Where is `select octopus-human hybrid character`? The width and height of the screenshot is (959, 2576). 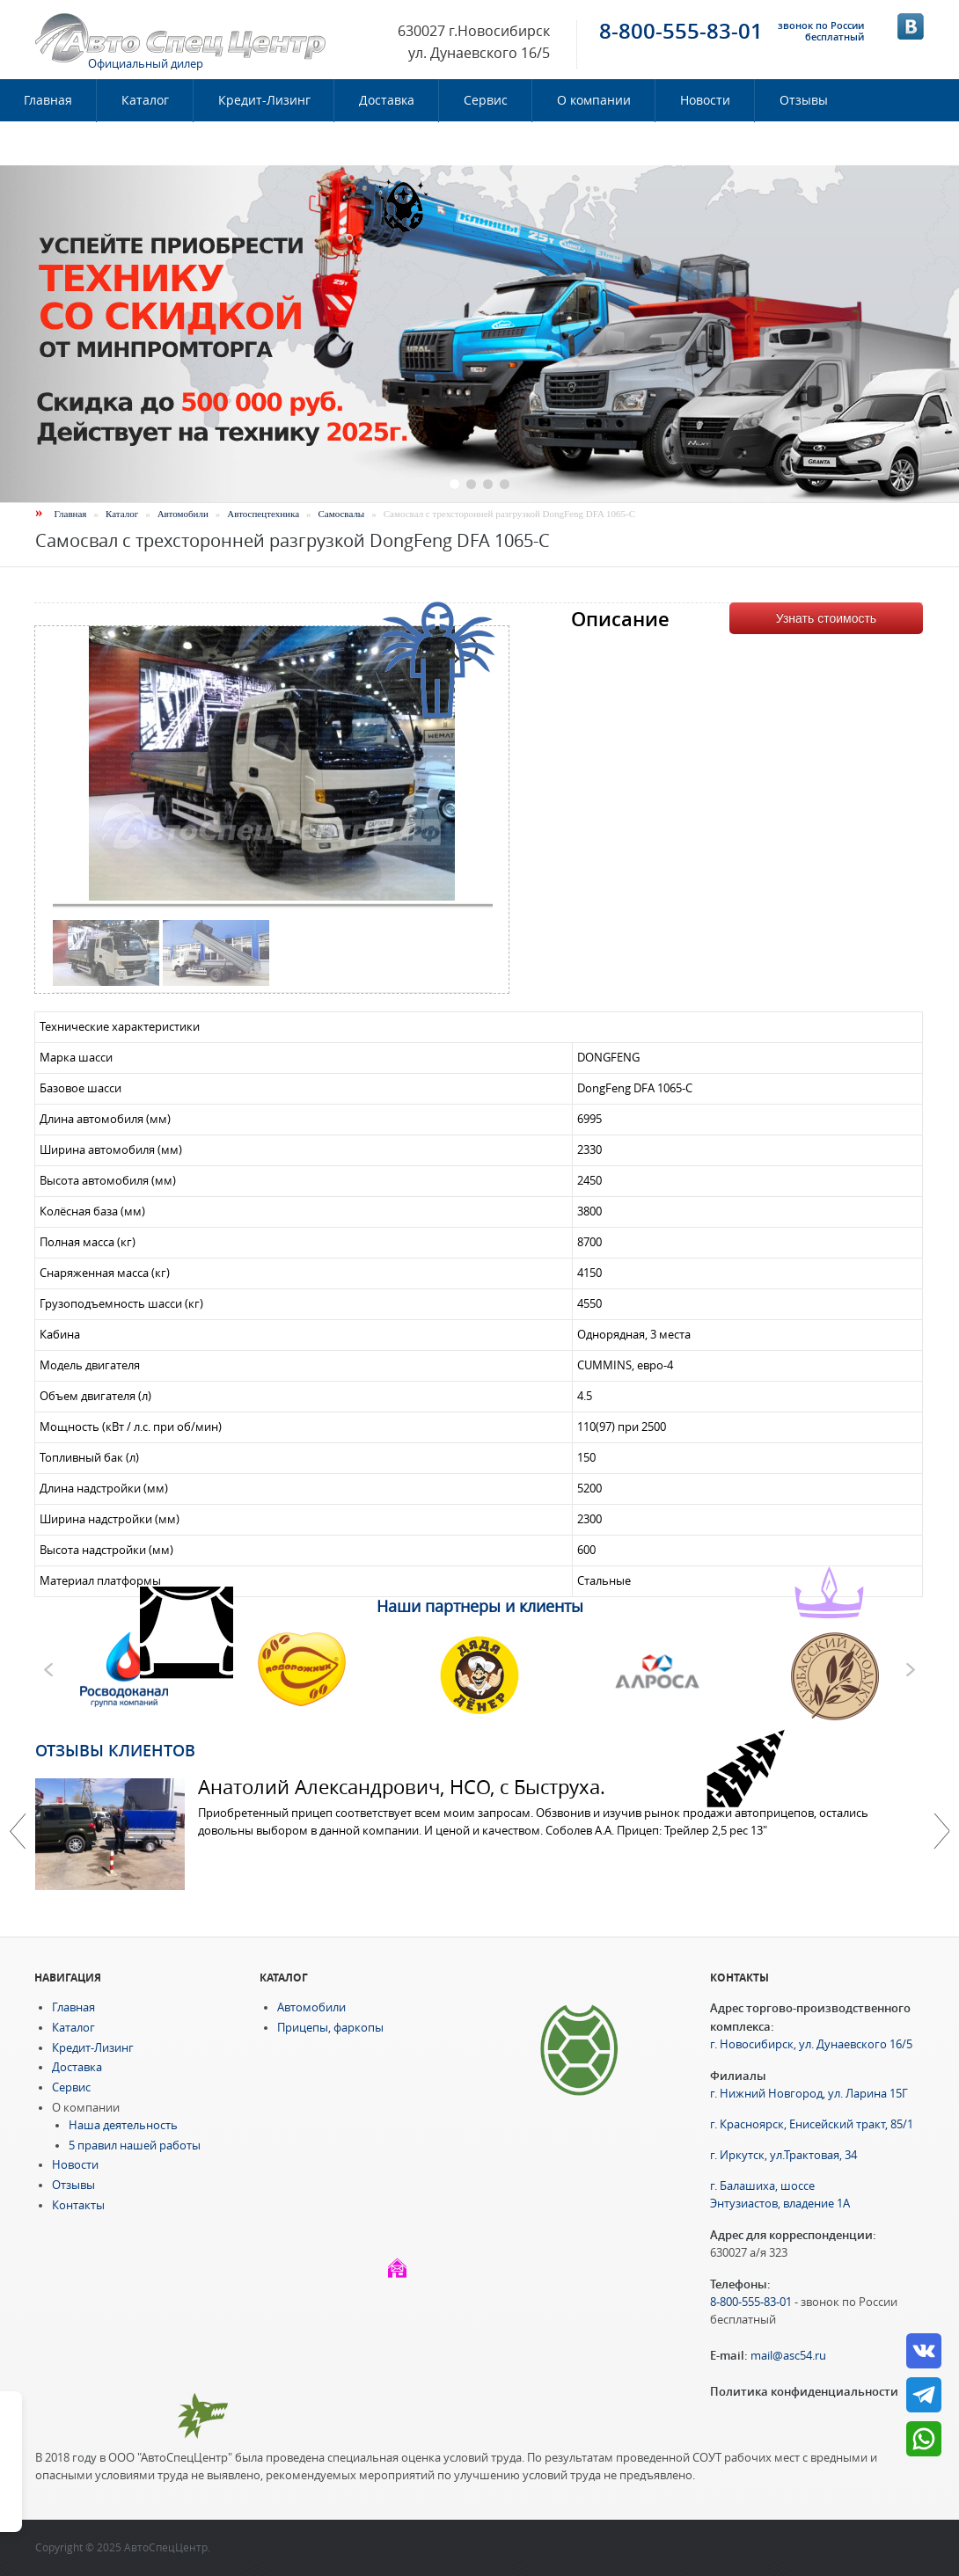
select octopus-human hybrid character is located at coordinates (437, 660).